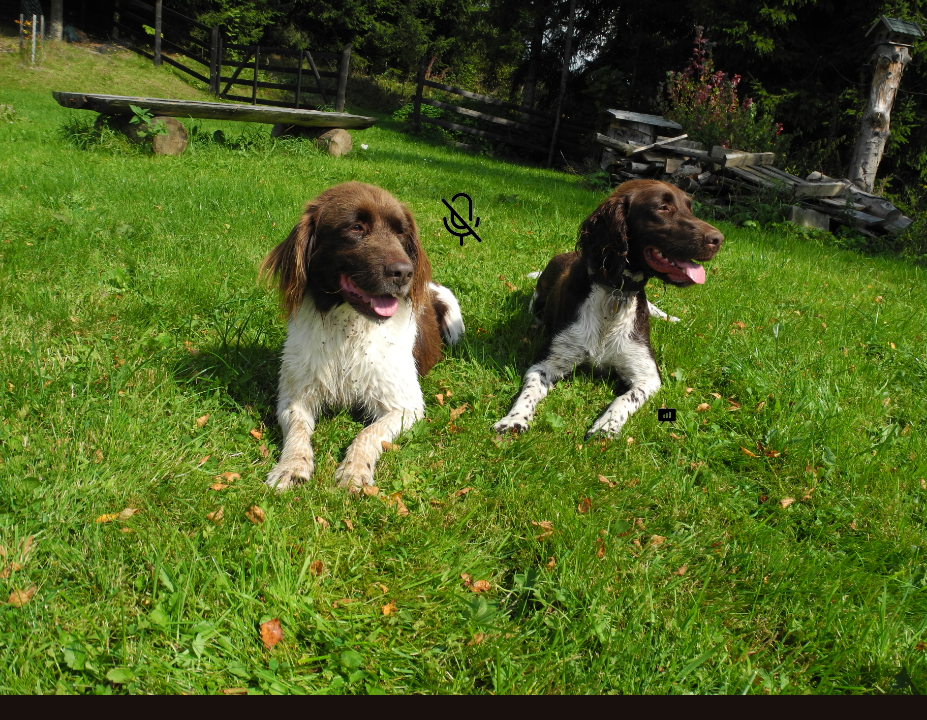  I want to click on mute your microphone, so click(461, 218).